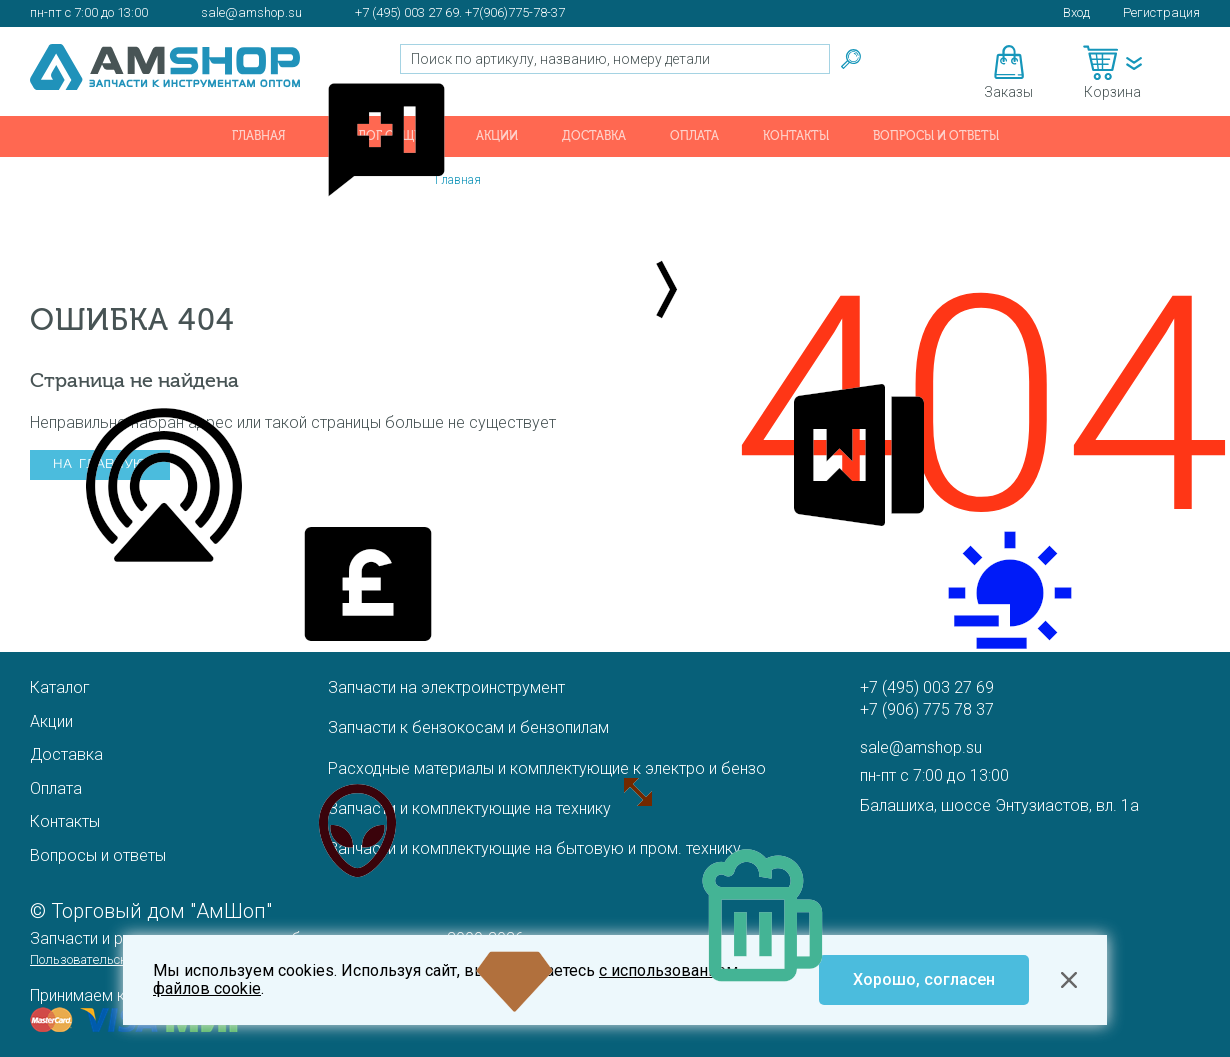  I want to click on add a follow-up message to a conversation, so click(386, 135).